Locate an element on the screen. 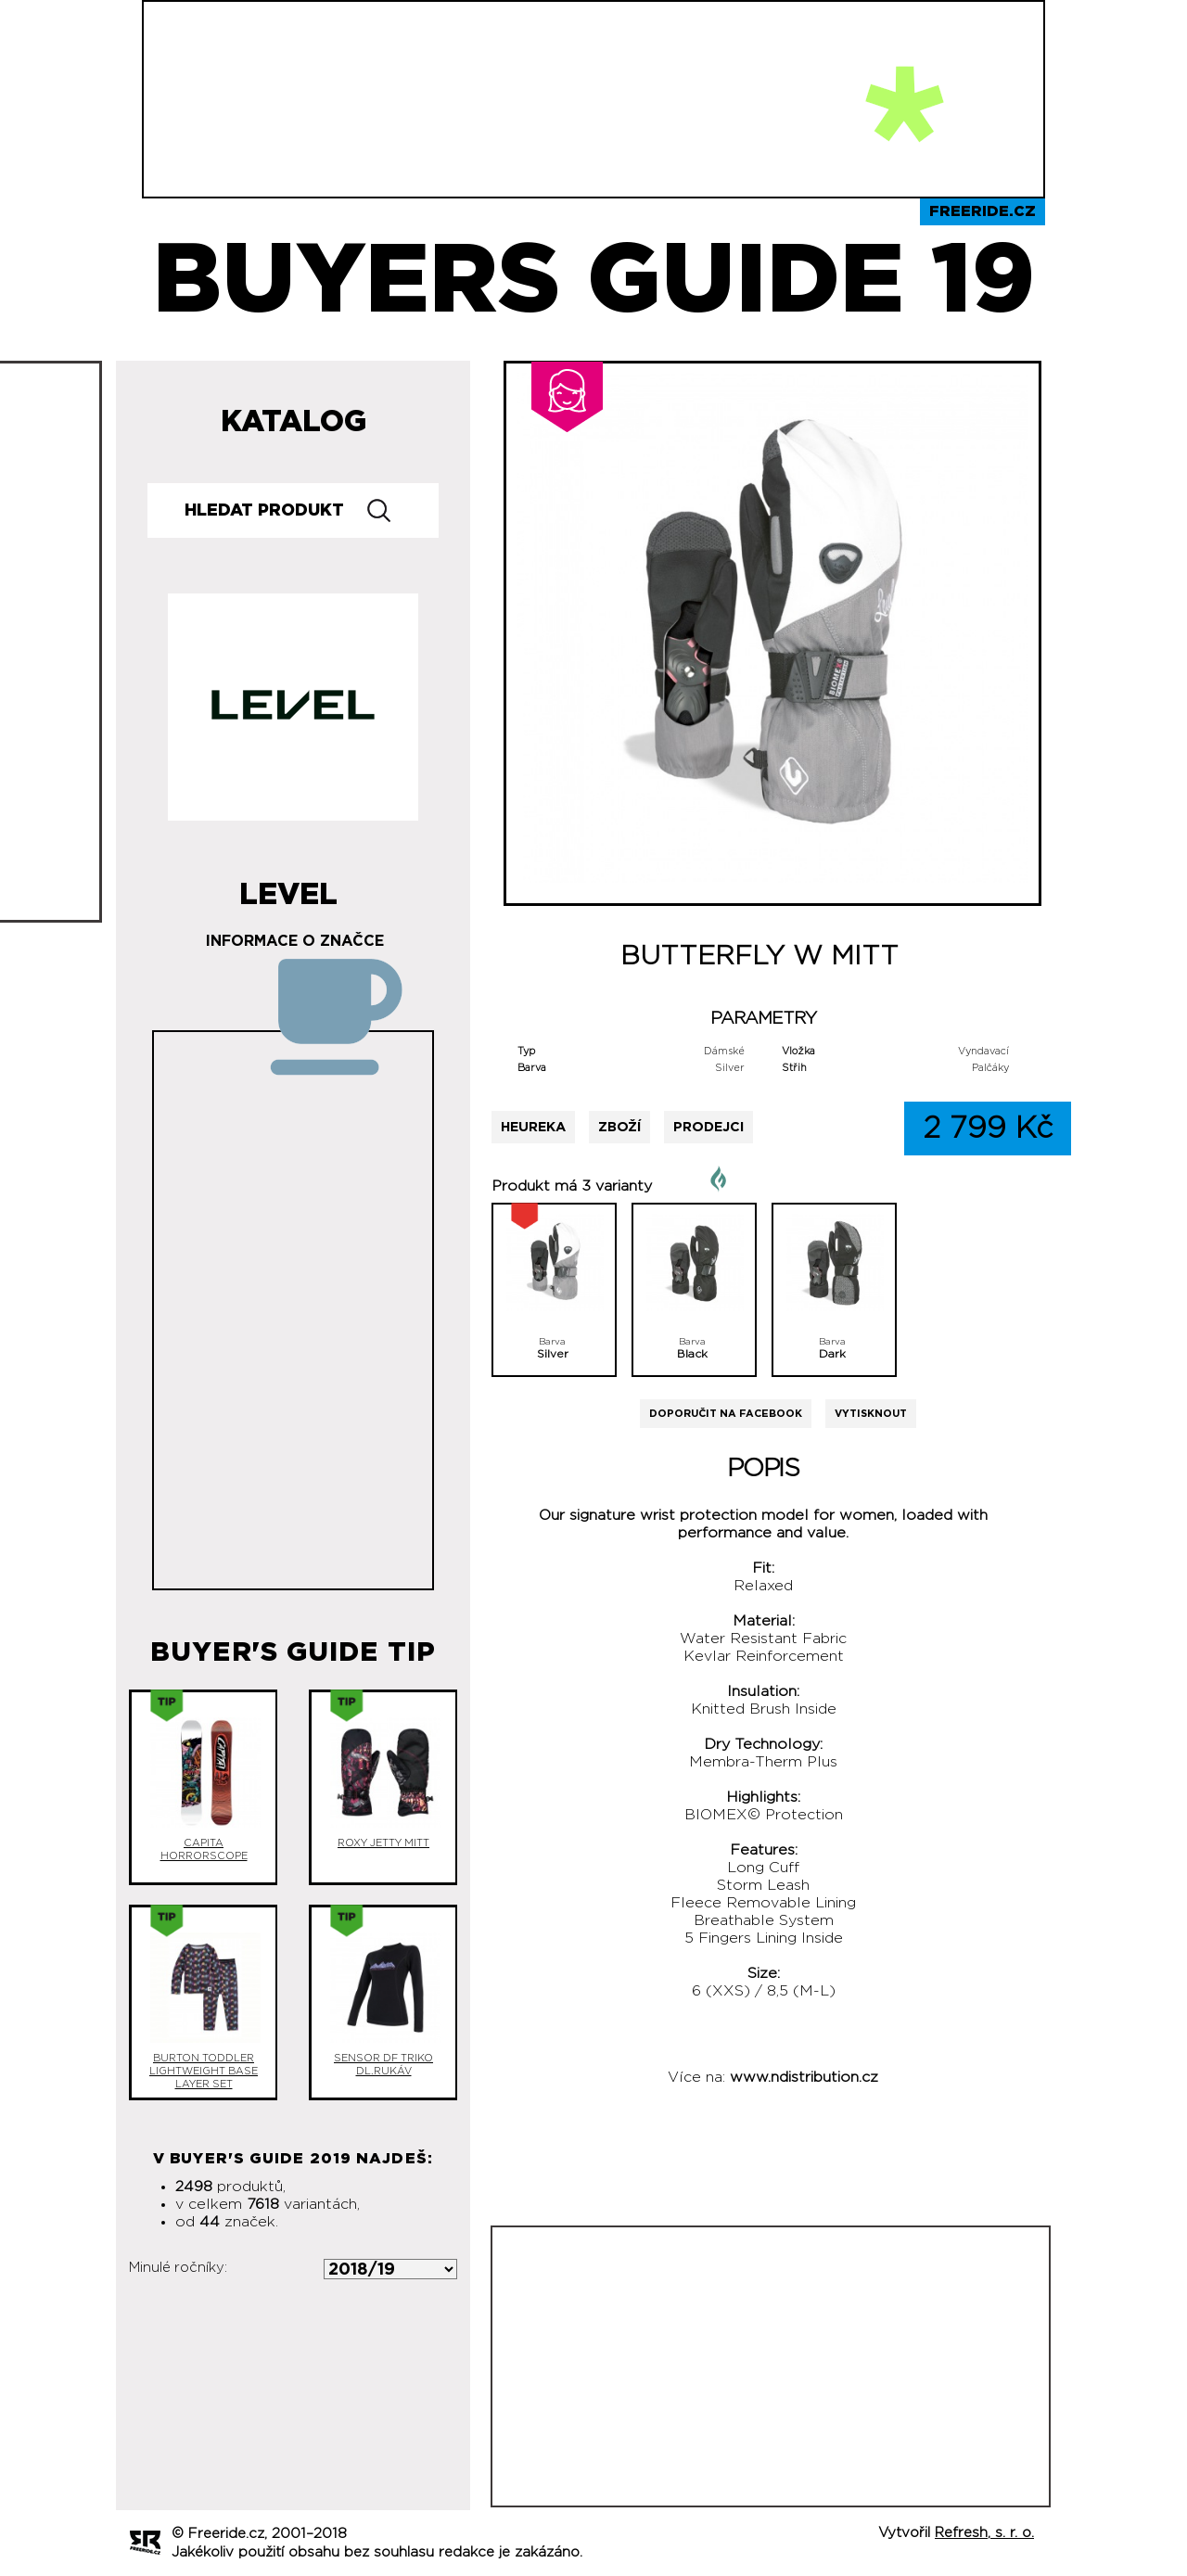 The image size is (1187, 2576). diaspora social network logo is located at coordinates (904, 104).